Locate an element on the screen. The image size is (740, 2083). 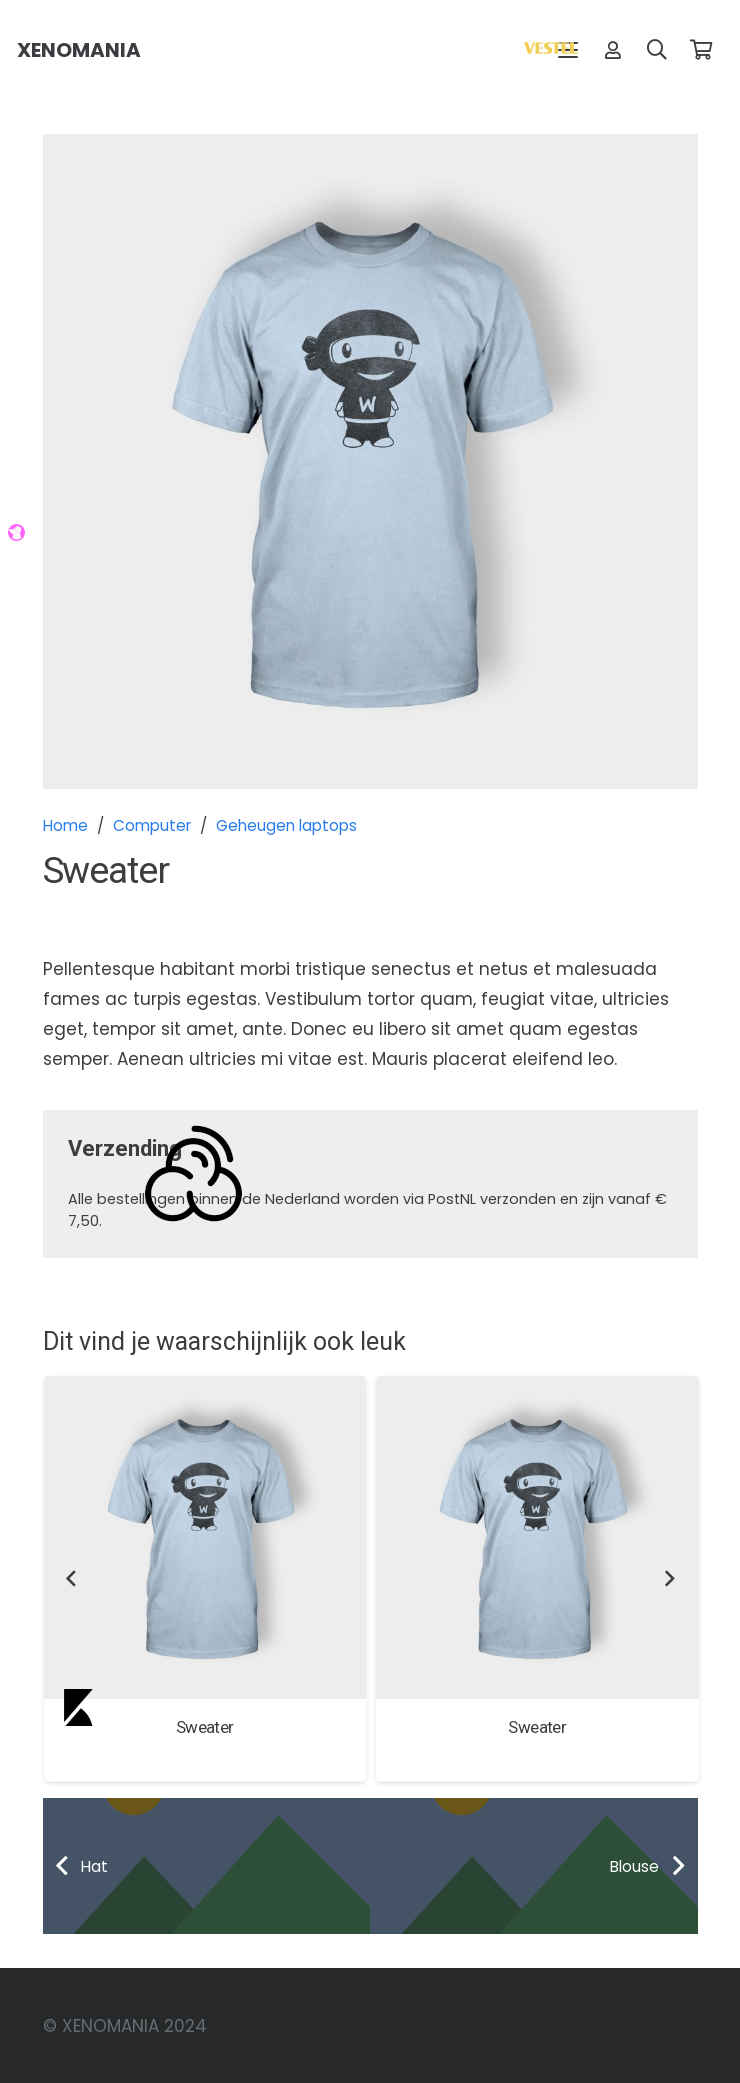
vestel brand logo is located at coordinates (551, 48).